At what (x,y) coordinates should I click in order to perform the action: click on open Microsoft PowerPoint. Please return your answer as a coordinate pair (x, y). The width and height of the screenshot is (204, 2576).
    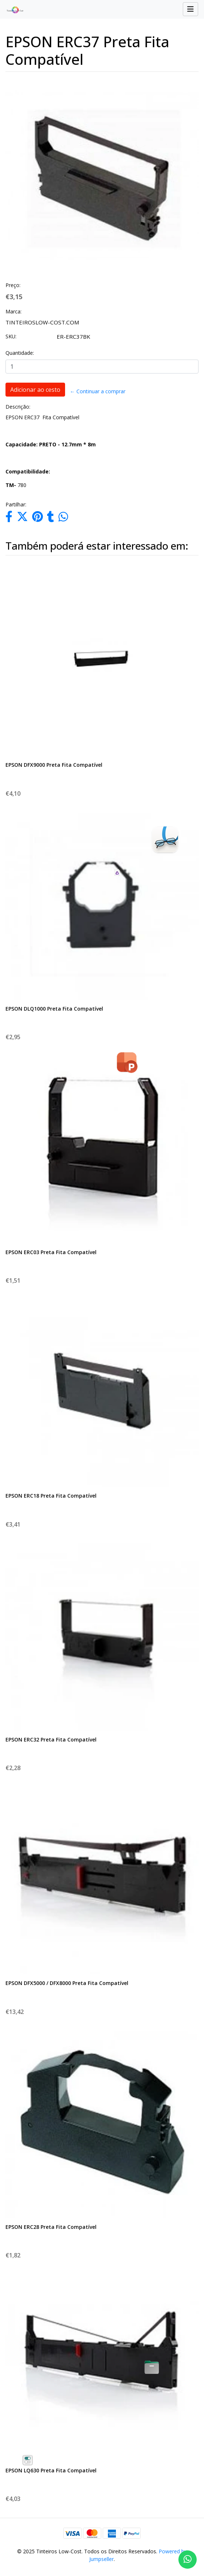
    Looking at the image, I should click on (126, 1062).